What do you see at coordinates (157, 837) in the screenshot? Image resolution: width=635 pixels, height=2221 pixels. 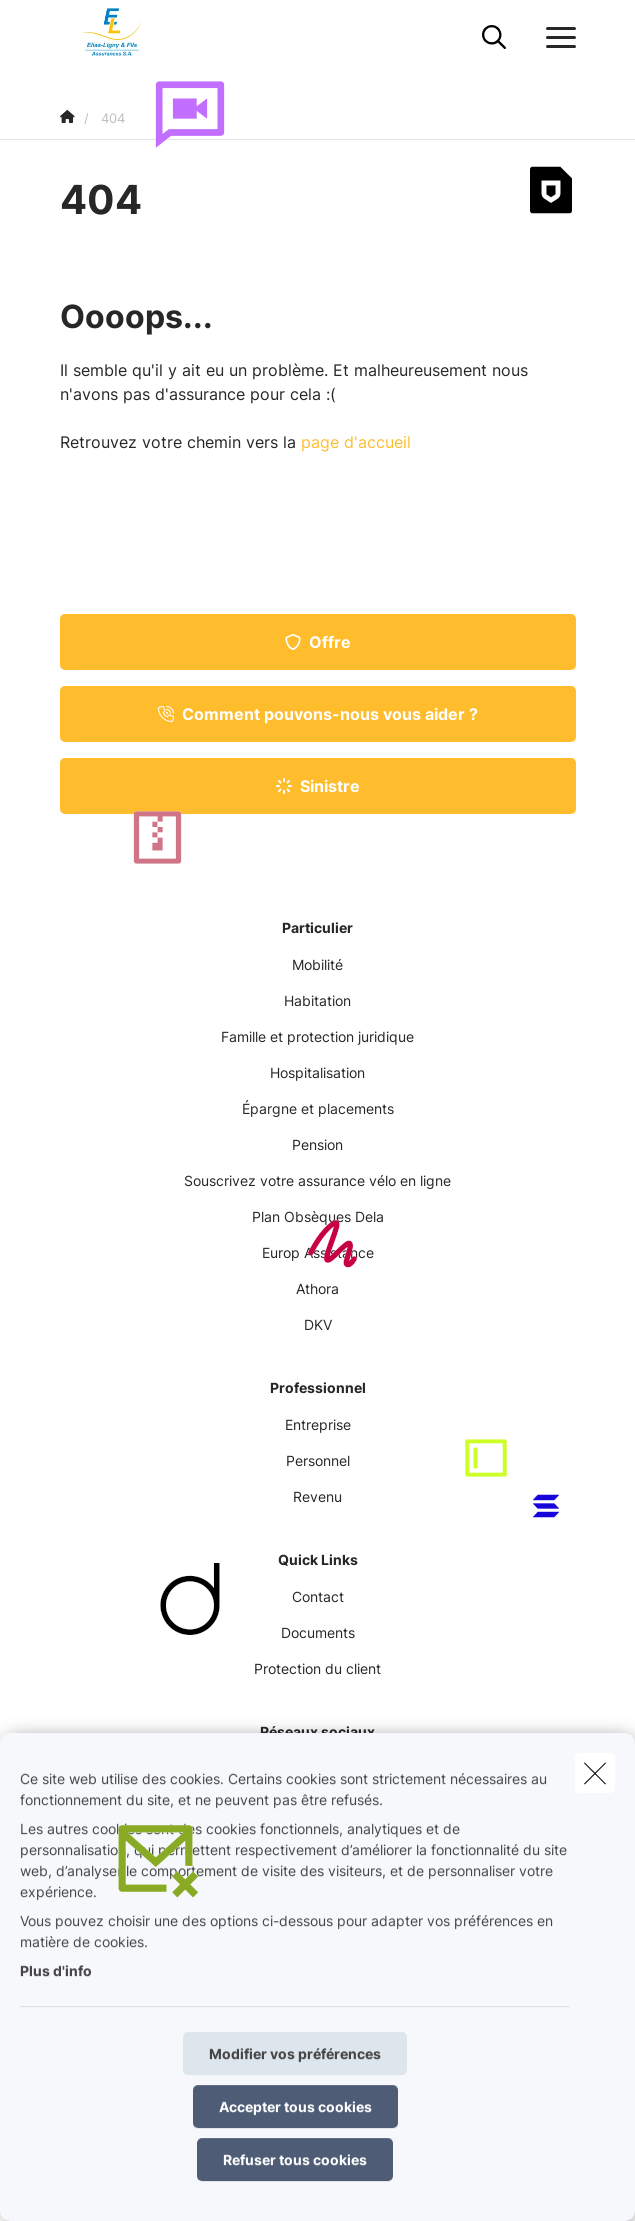 I see `view or open a compressed zip file` at bounding box center [157, 837].